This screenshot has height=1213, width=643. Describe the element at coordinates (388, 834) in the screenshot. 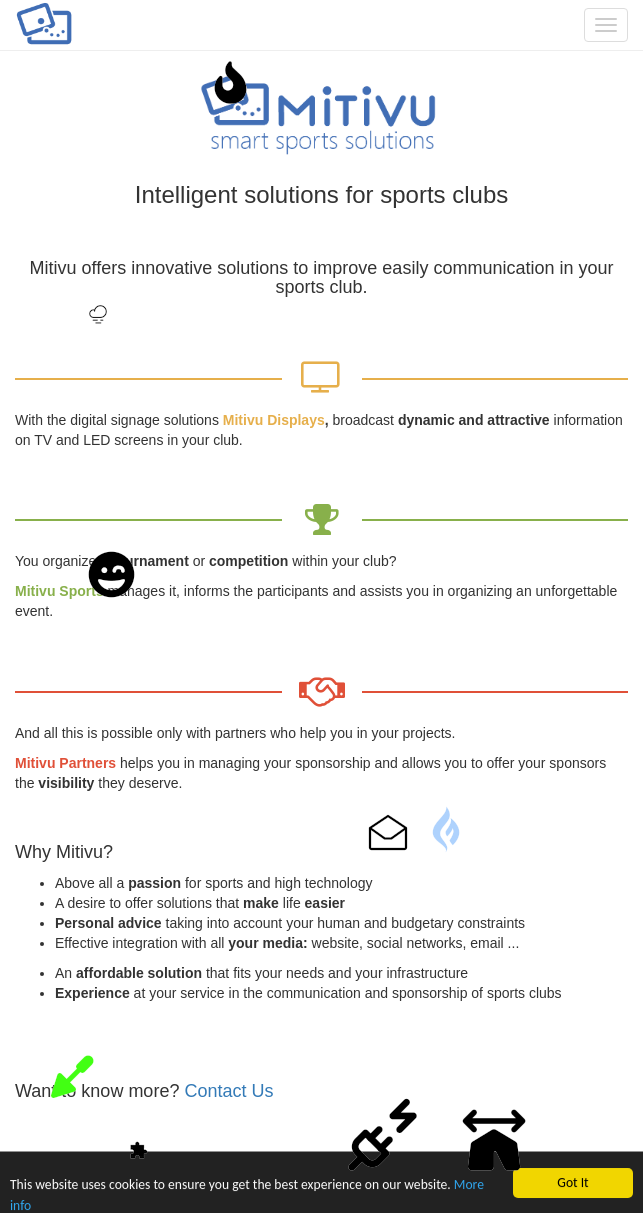

I see `view an opened email or message` at that location.